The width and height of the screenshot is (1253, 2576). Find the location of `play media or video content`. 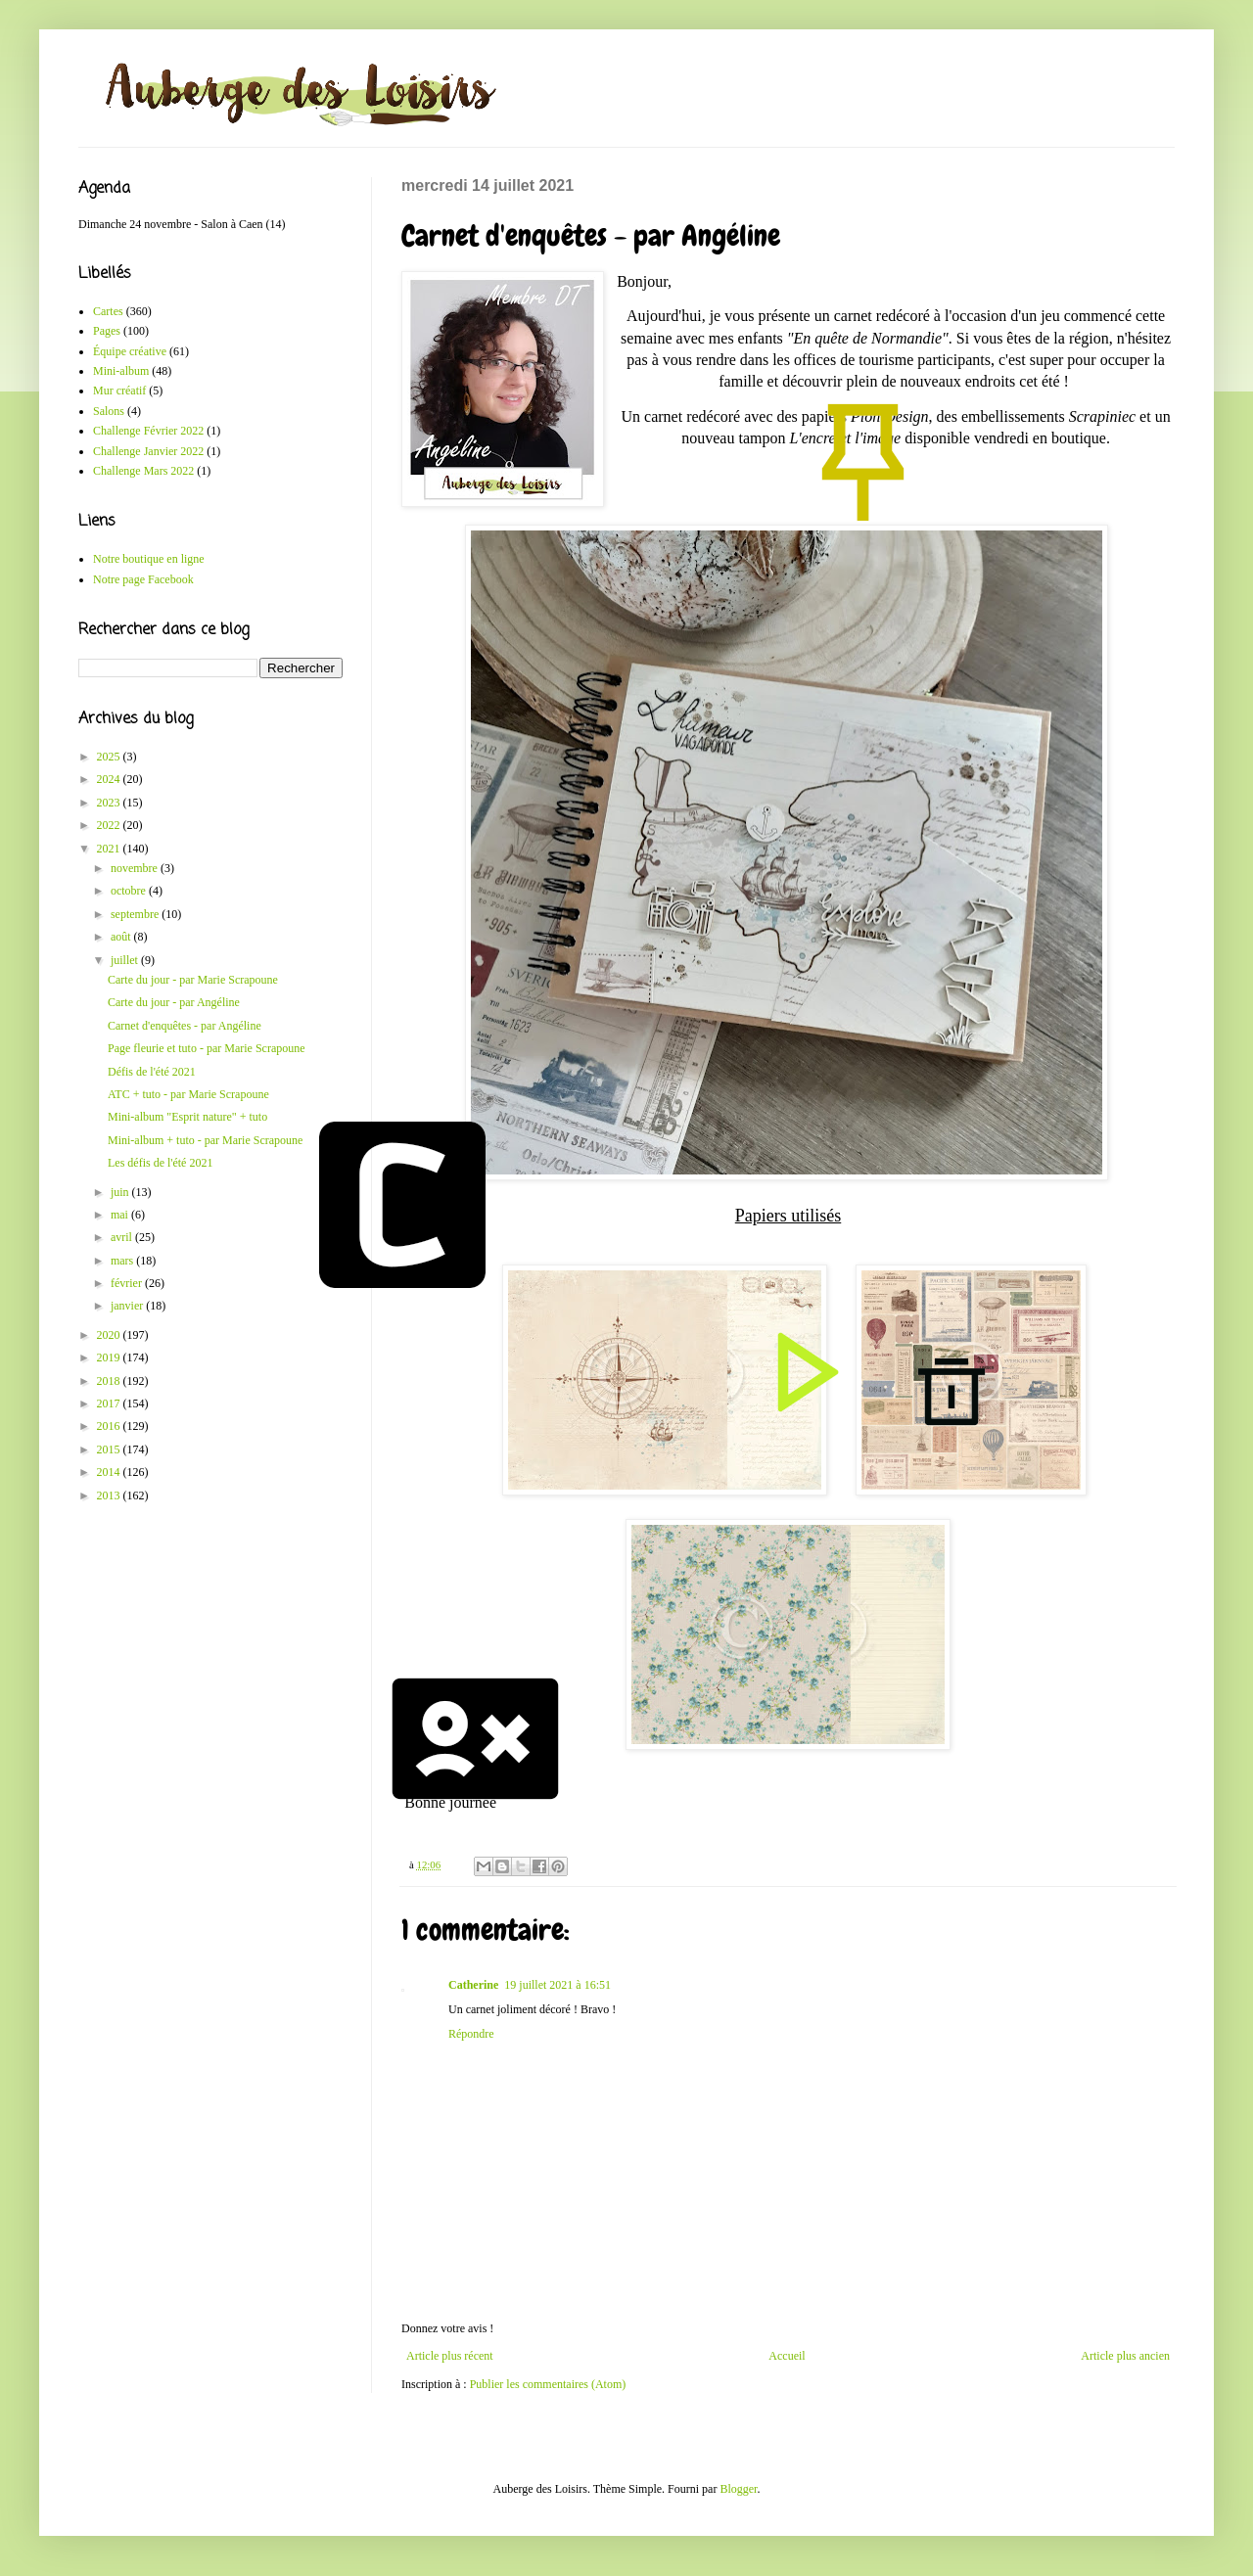

play media or video content is located at coordinates (799, 1372).